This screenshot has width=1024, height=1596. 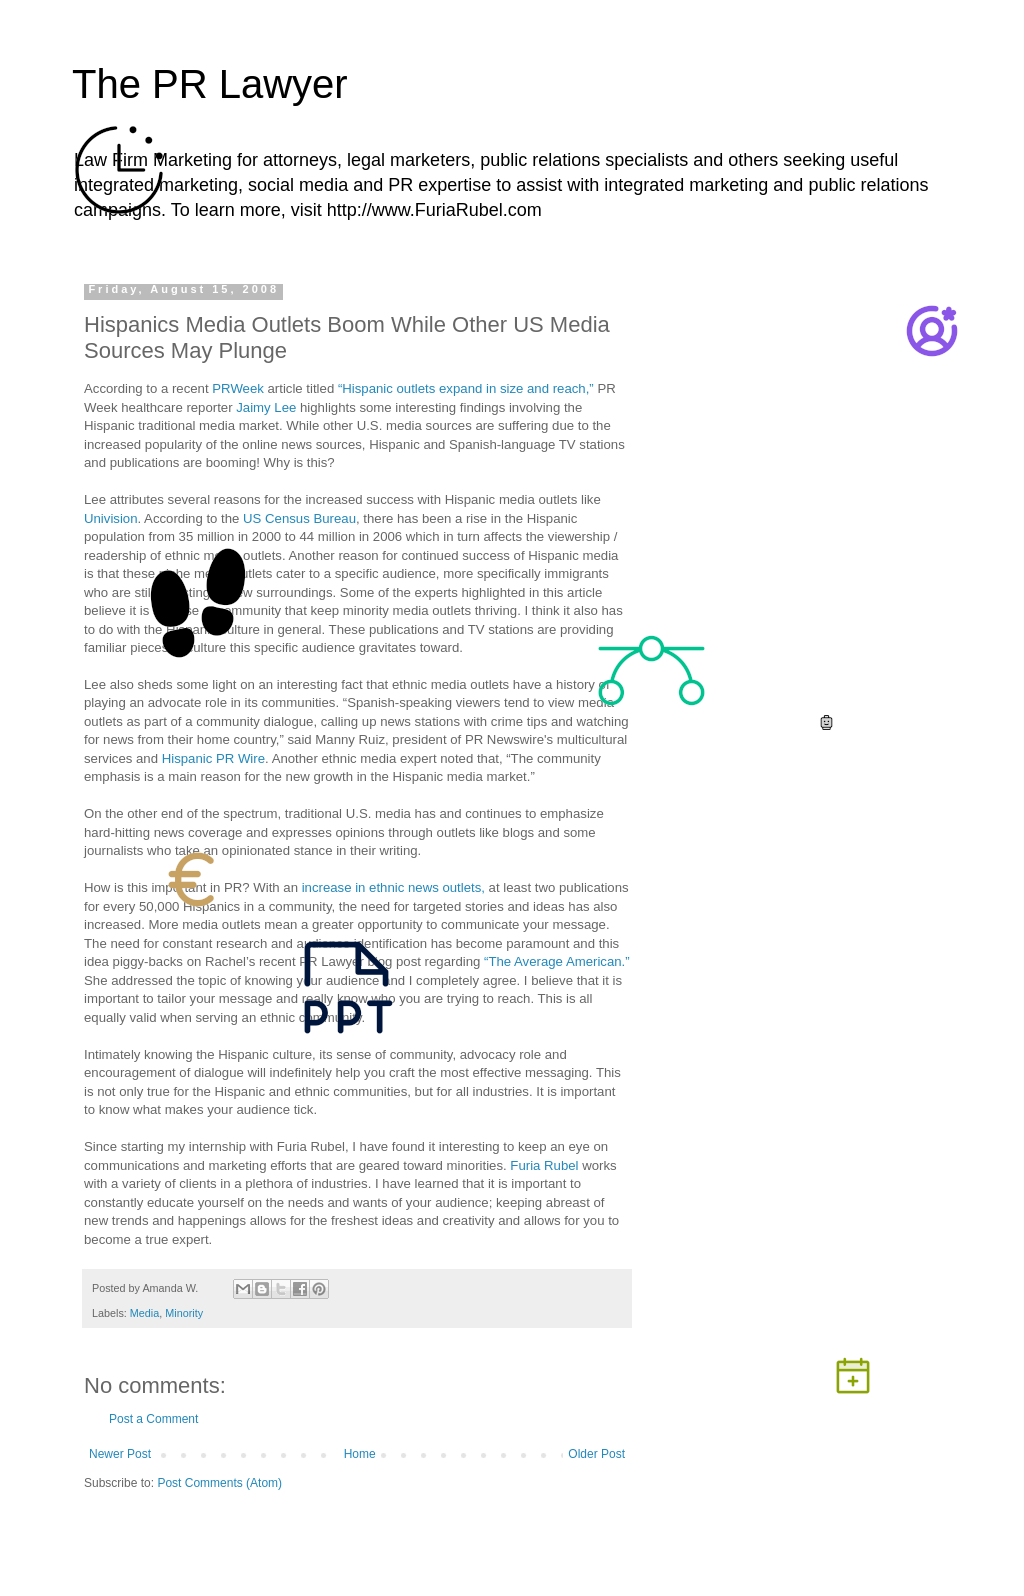 What do you see at coordinates (195, 879) in the screenshot?
I see `view price in euros` at bounding box center [195, 879].